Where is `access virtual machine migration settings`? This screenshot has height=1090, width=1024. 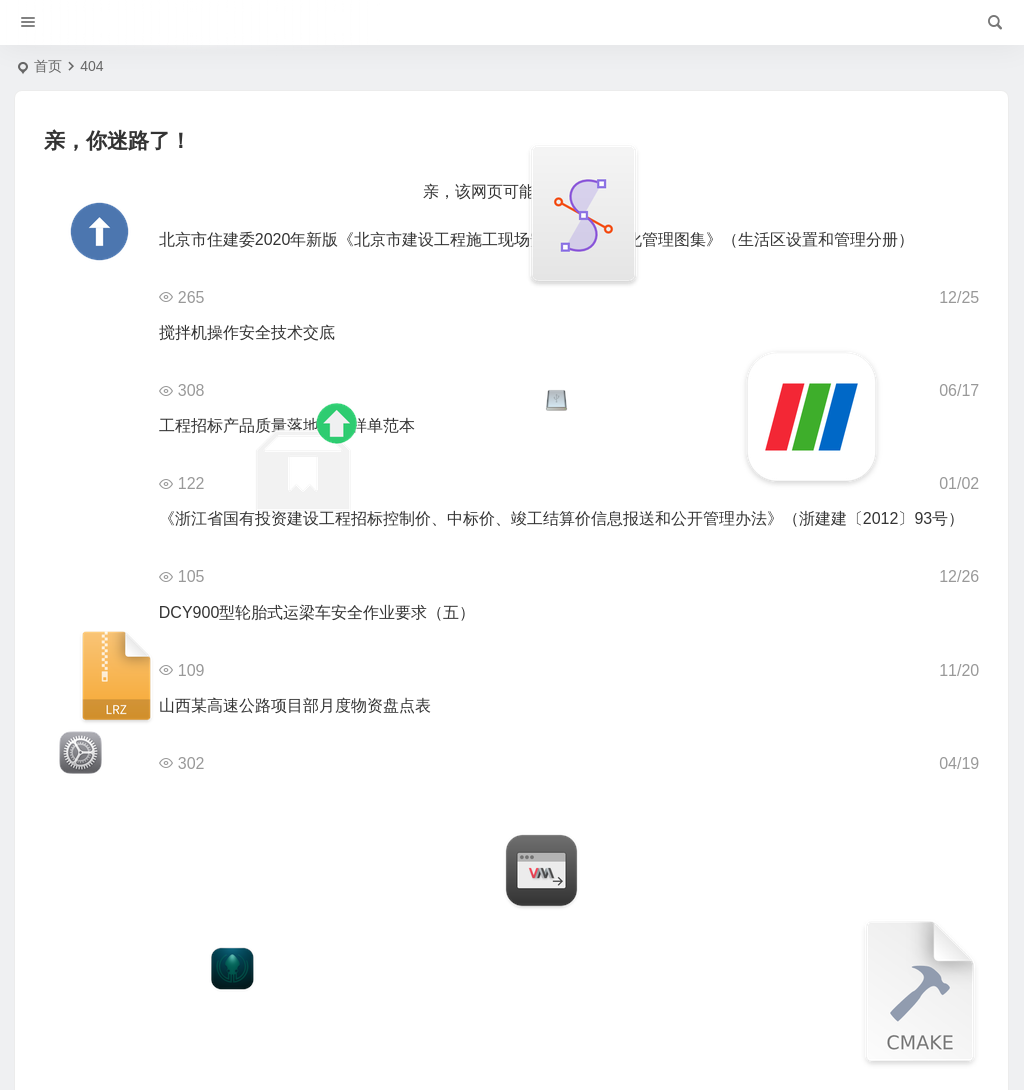
access virtual machine migration settings is located at coordinates (541, 870).